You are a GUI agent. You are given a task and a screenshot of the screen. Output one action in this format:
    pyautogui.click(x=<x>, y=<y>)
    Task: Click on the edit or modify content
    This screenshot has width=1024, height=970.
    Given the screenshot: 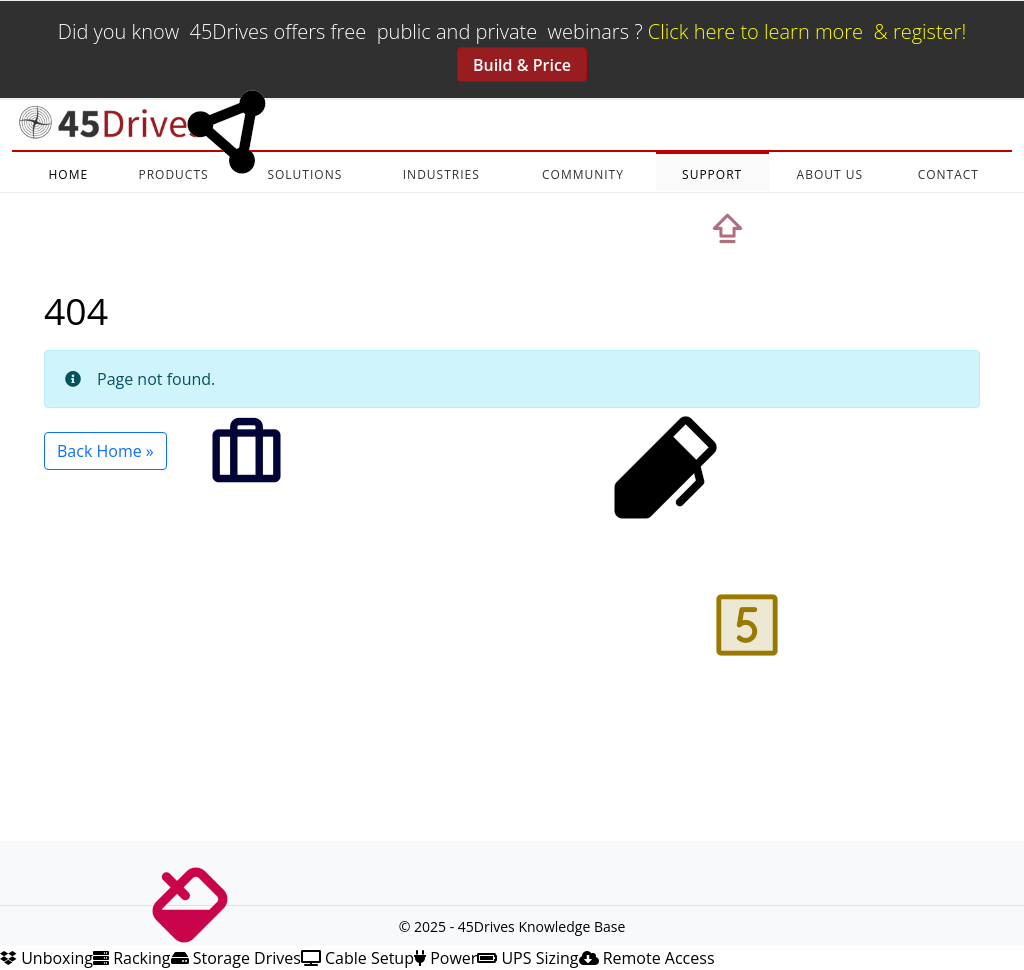 What is the action you would take?
    pyautogui.click(x=663, y=469)
    